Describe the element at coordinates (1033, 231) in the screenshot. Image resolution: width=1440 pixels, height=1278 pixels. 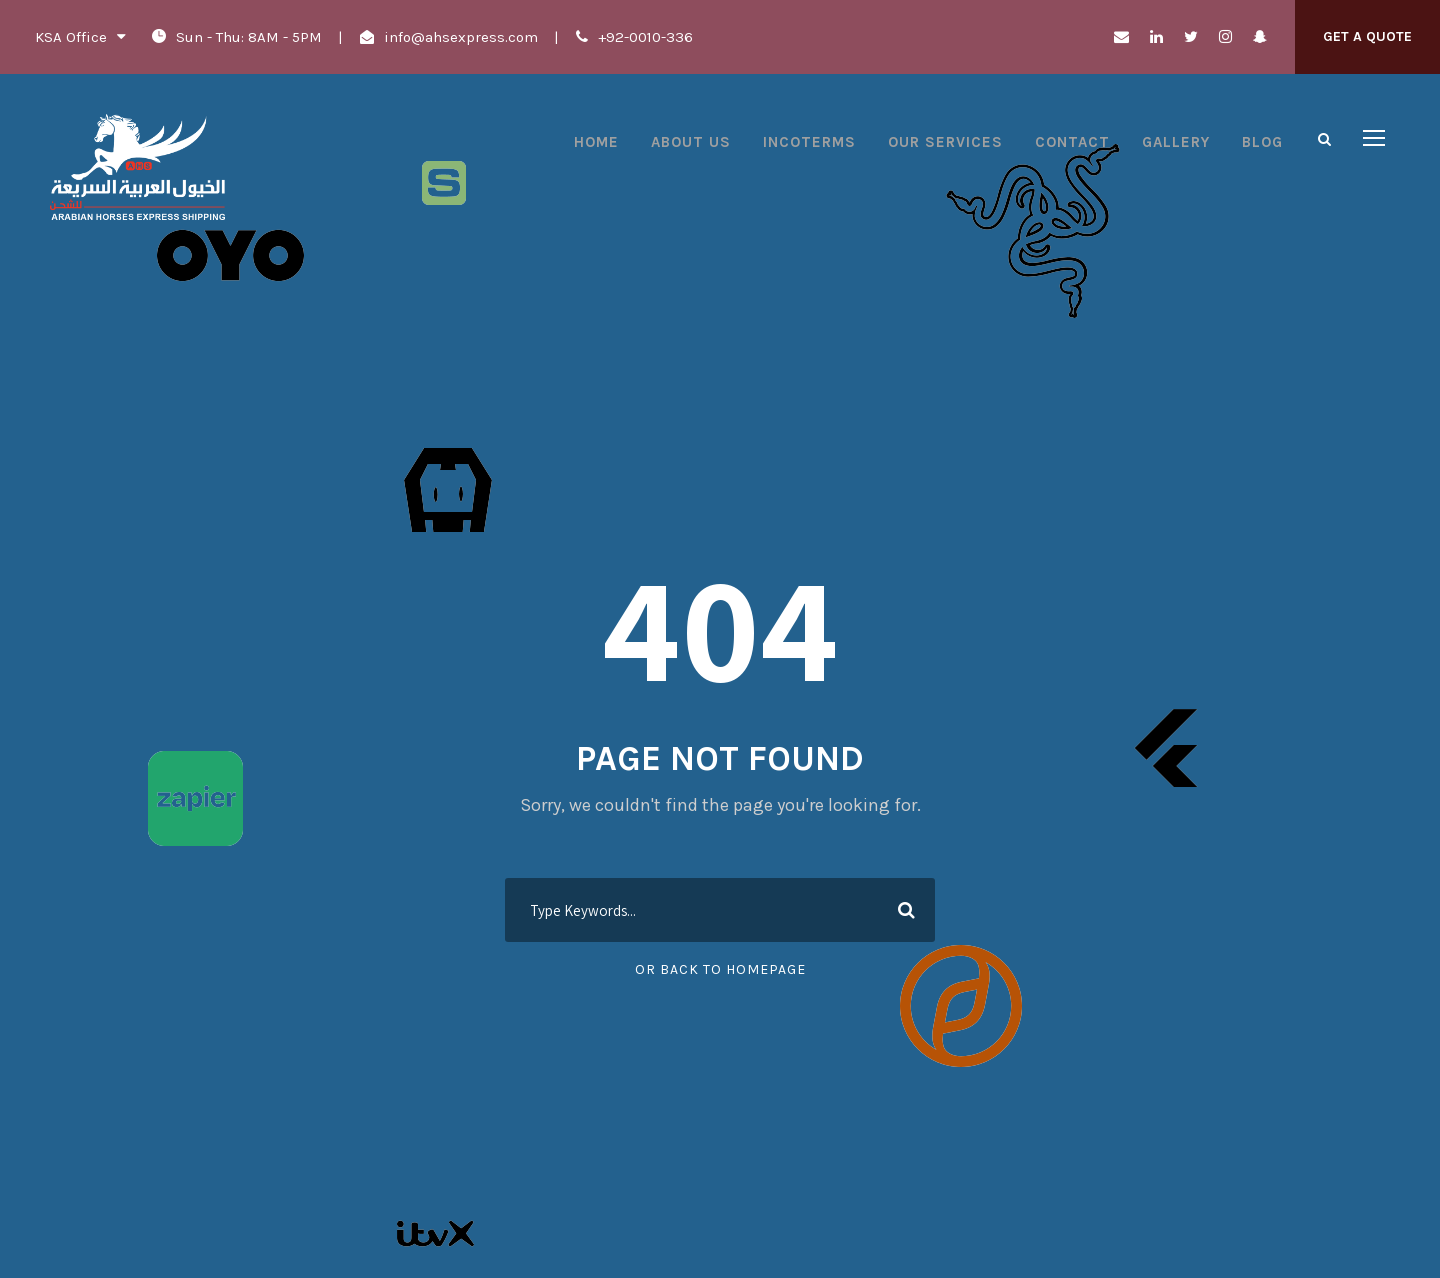
I see `visit razer website or store` at that location.